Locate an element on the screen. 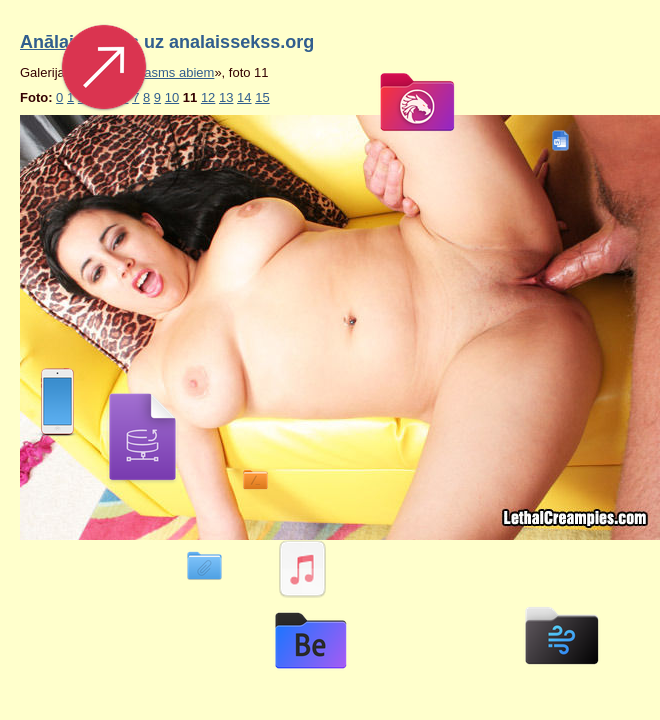 The width and height of the screenshot is (660, 720). a microsoft word document file is located at coordinates (560, 140).